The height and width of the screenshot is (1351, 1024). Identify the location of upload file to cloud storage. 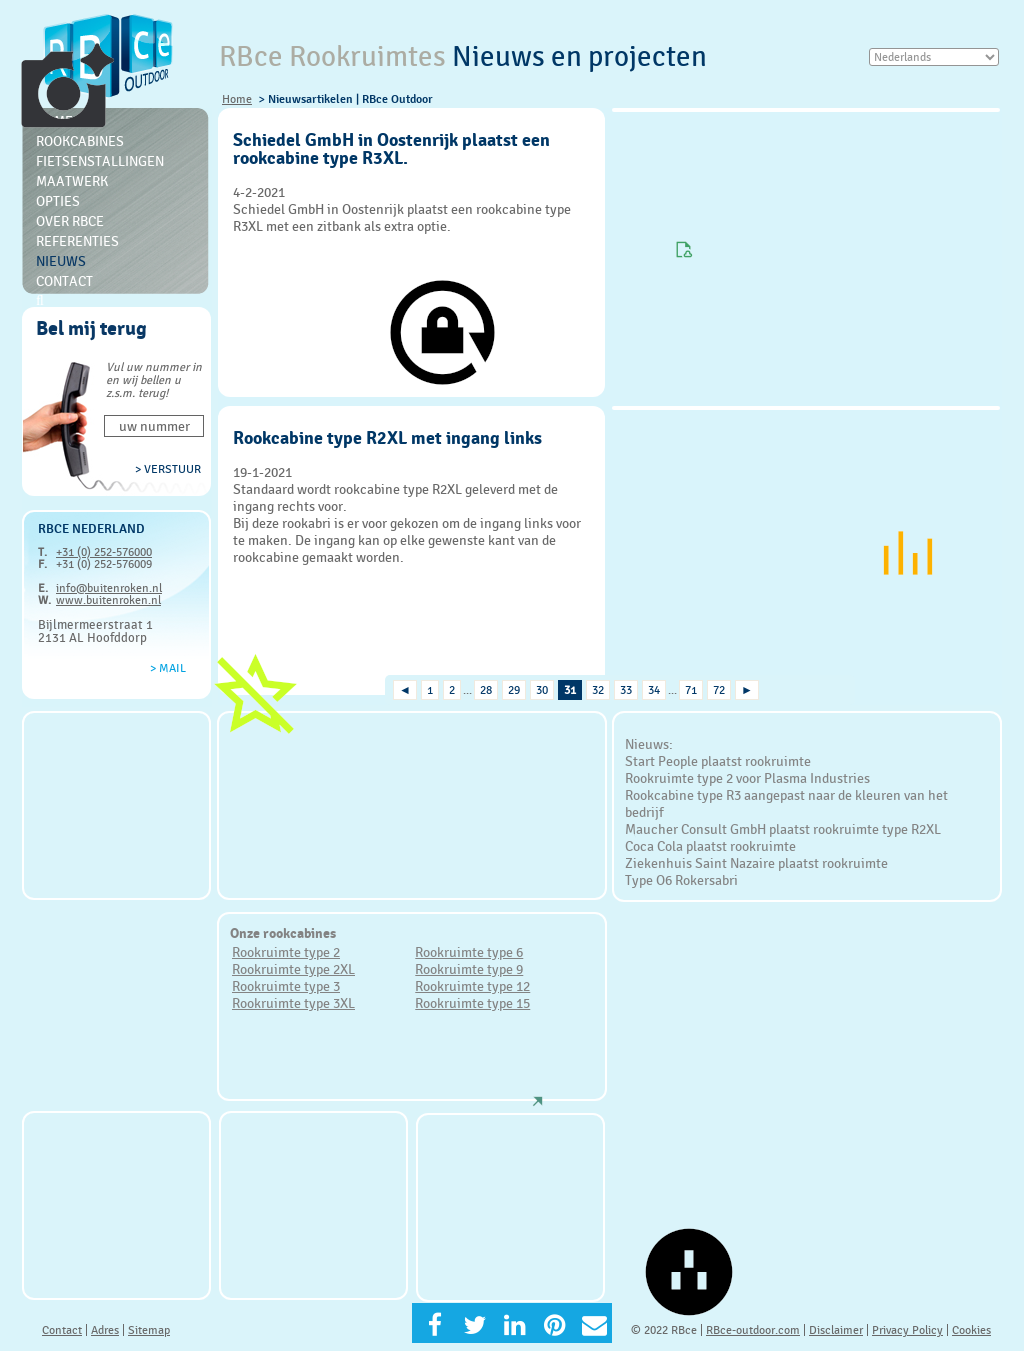
(683, 249).